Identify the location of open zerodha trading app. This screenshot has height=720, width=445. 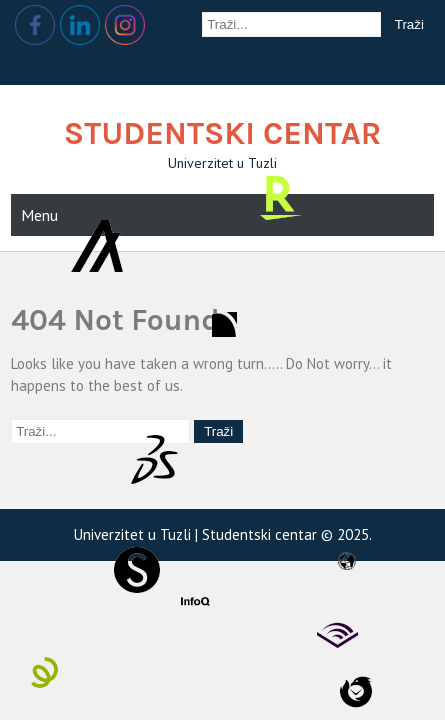
(224, 324).